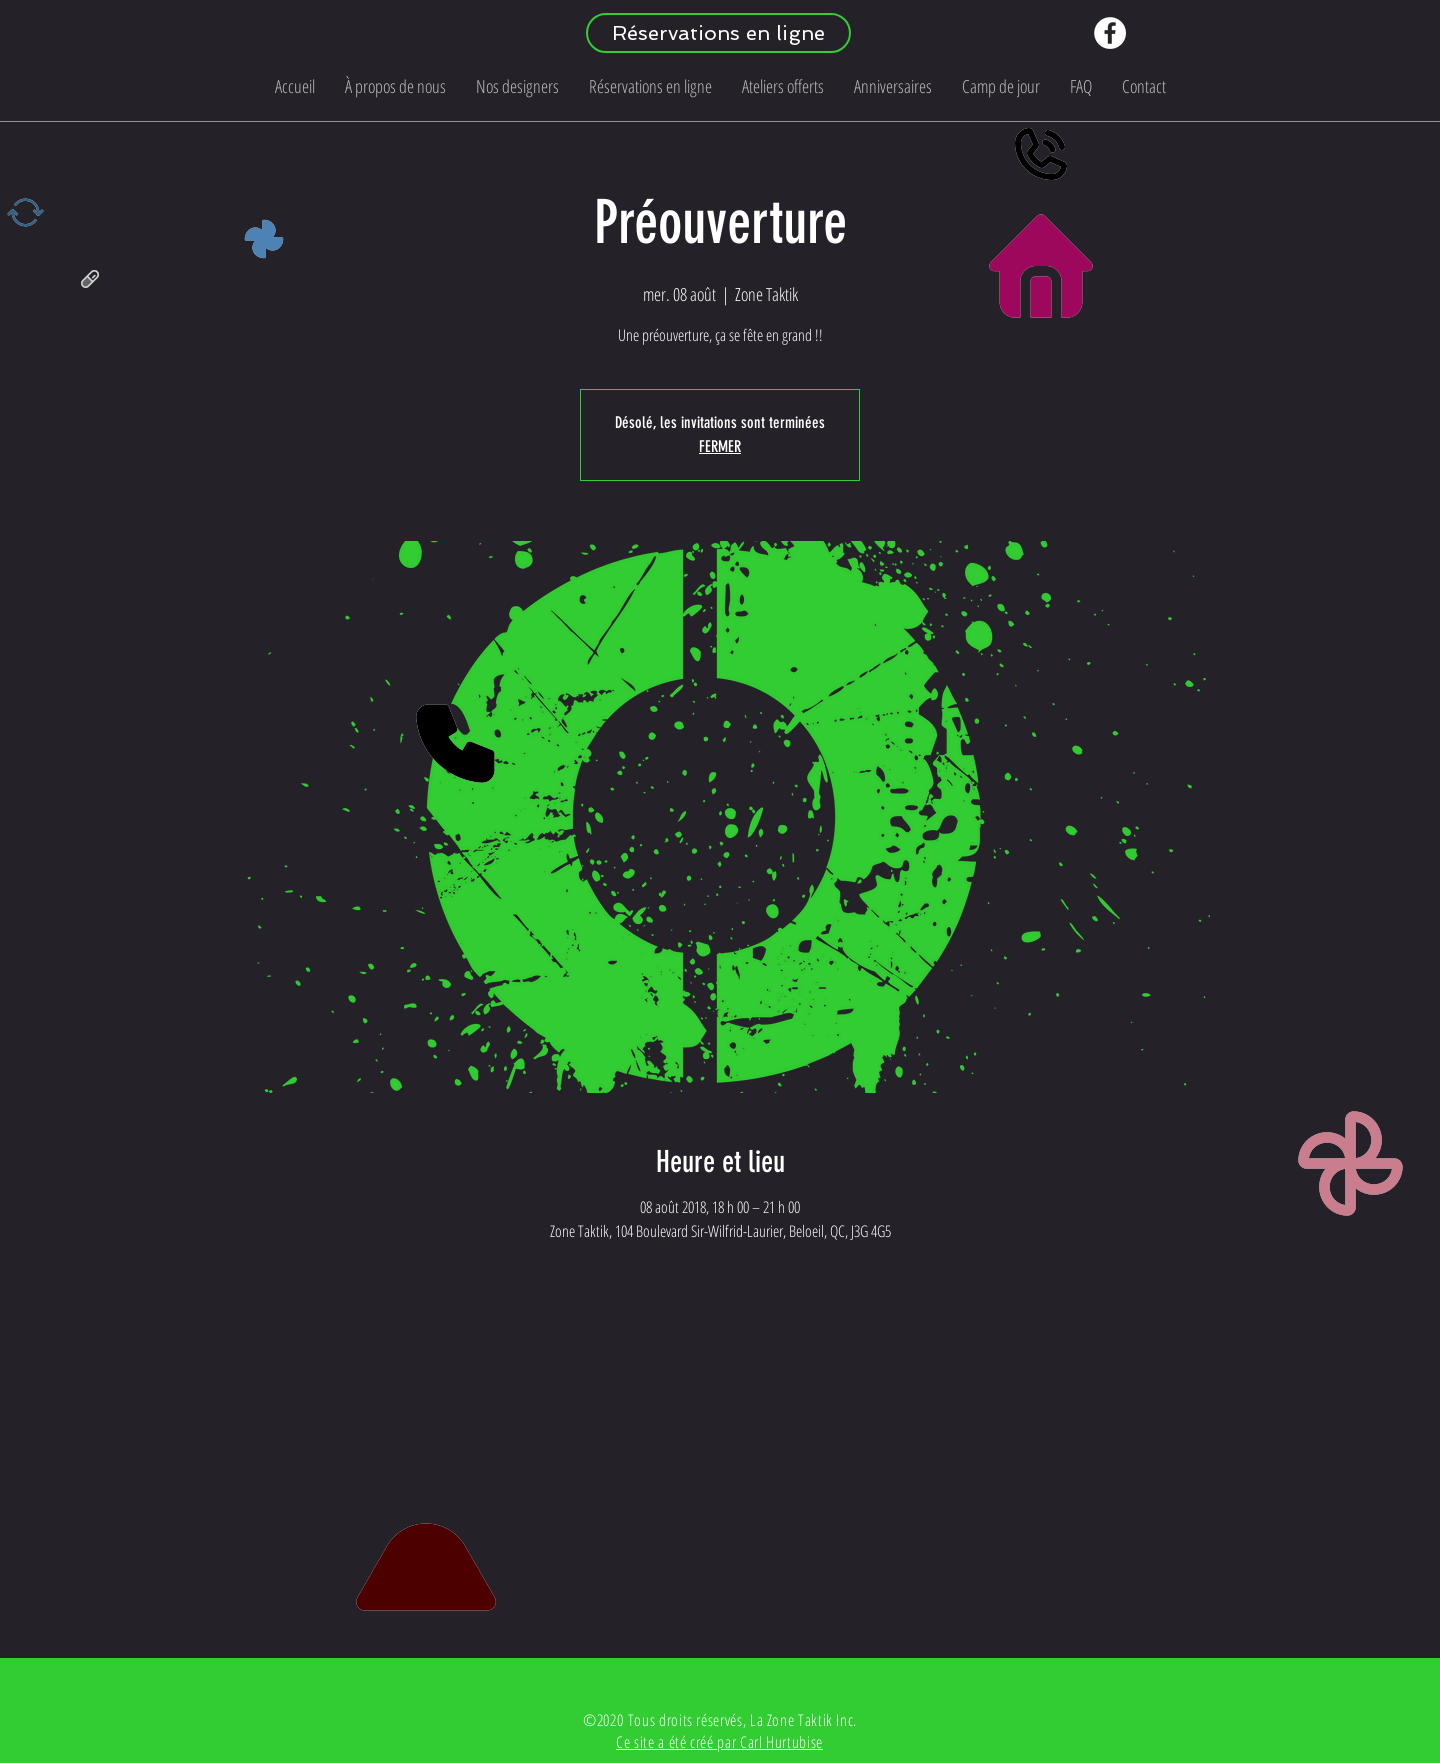 The image size is (1440, 1763). Describe the element at coordinates (1350, 1163) in the screenshot. I see `open google photos` at that location.